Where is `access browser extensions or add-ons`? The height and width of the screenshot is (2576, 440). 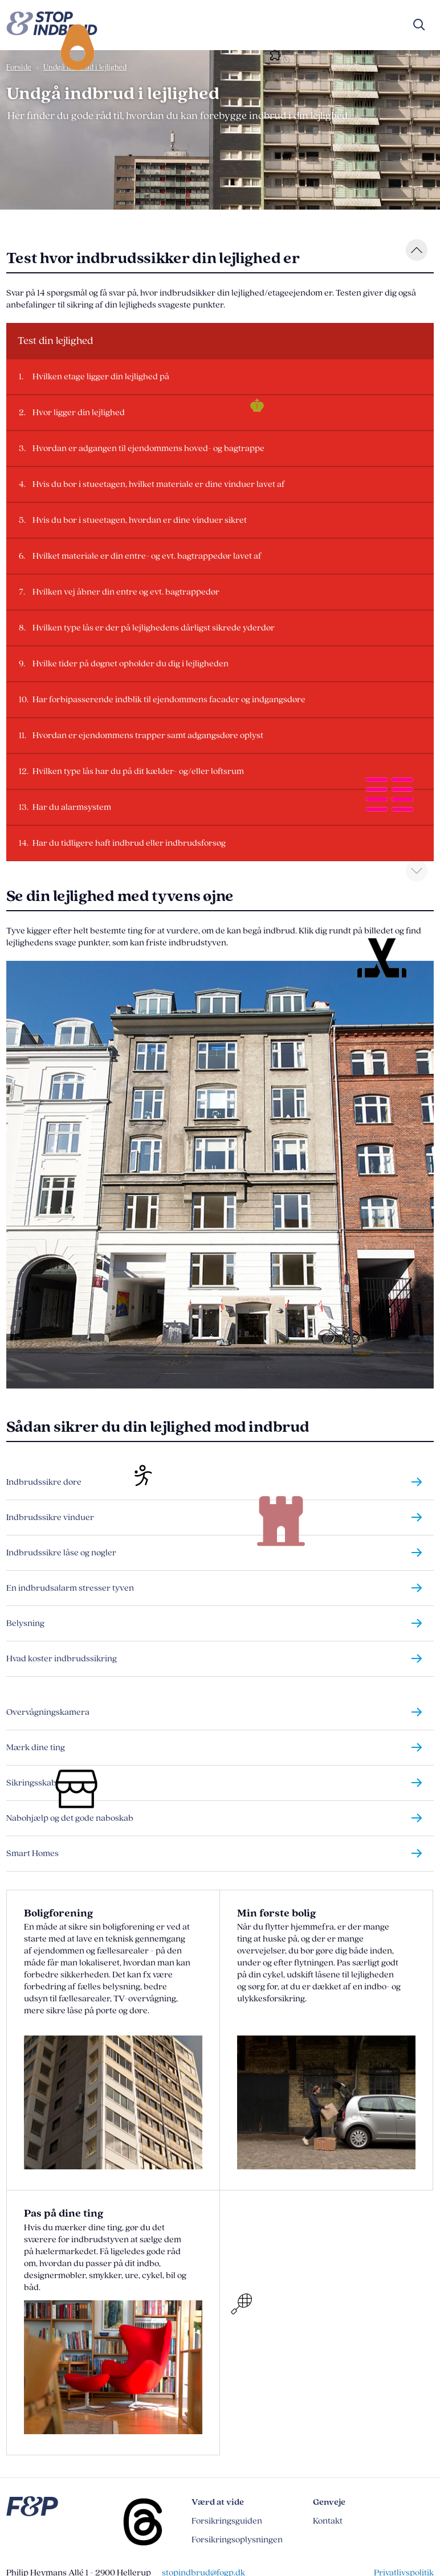 access browser extensions or add-ons is located at coordinates (275, 55).